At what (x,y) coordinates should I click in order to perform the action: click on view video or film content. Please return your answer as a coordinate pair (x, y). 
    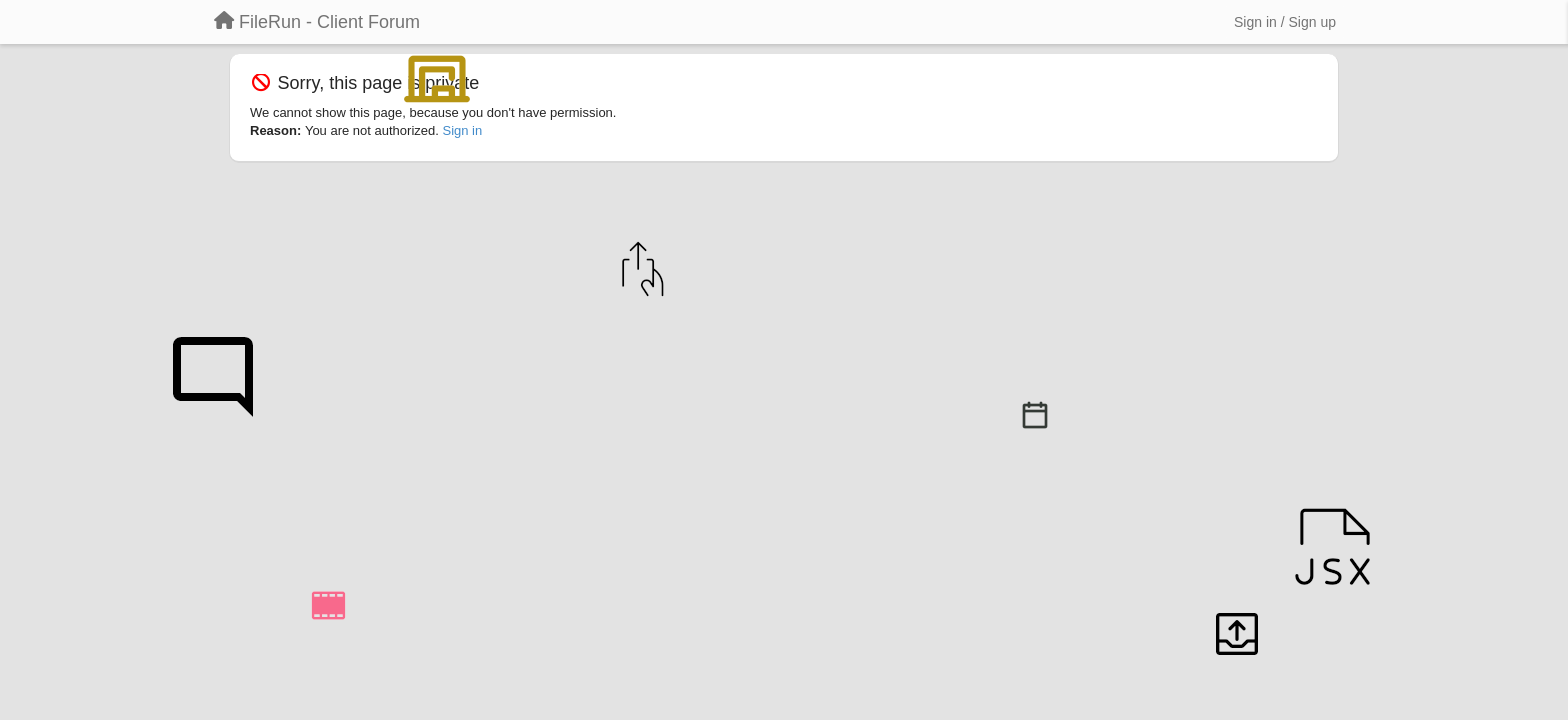
    Looking at the image, I should click on (328, 605).